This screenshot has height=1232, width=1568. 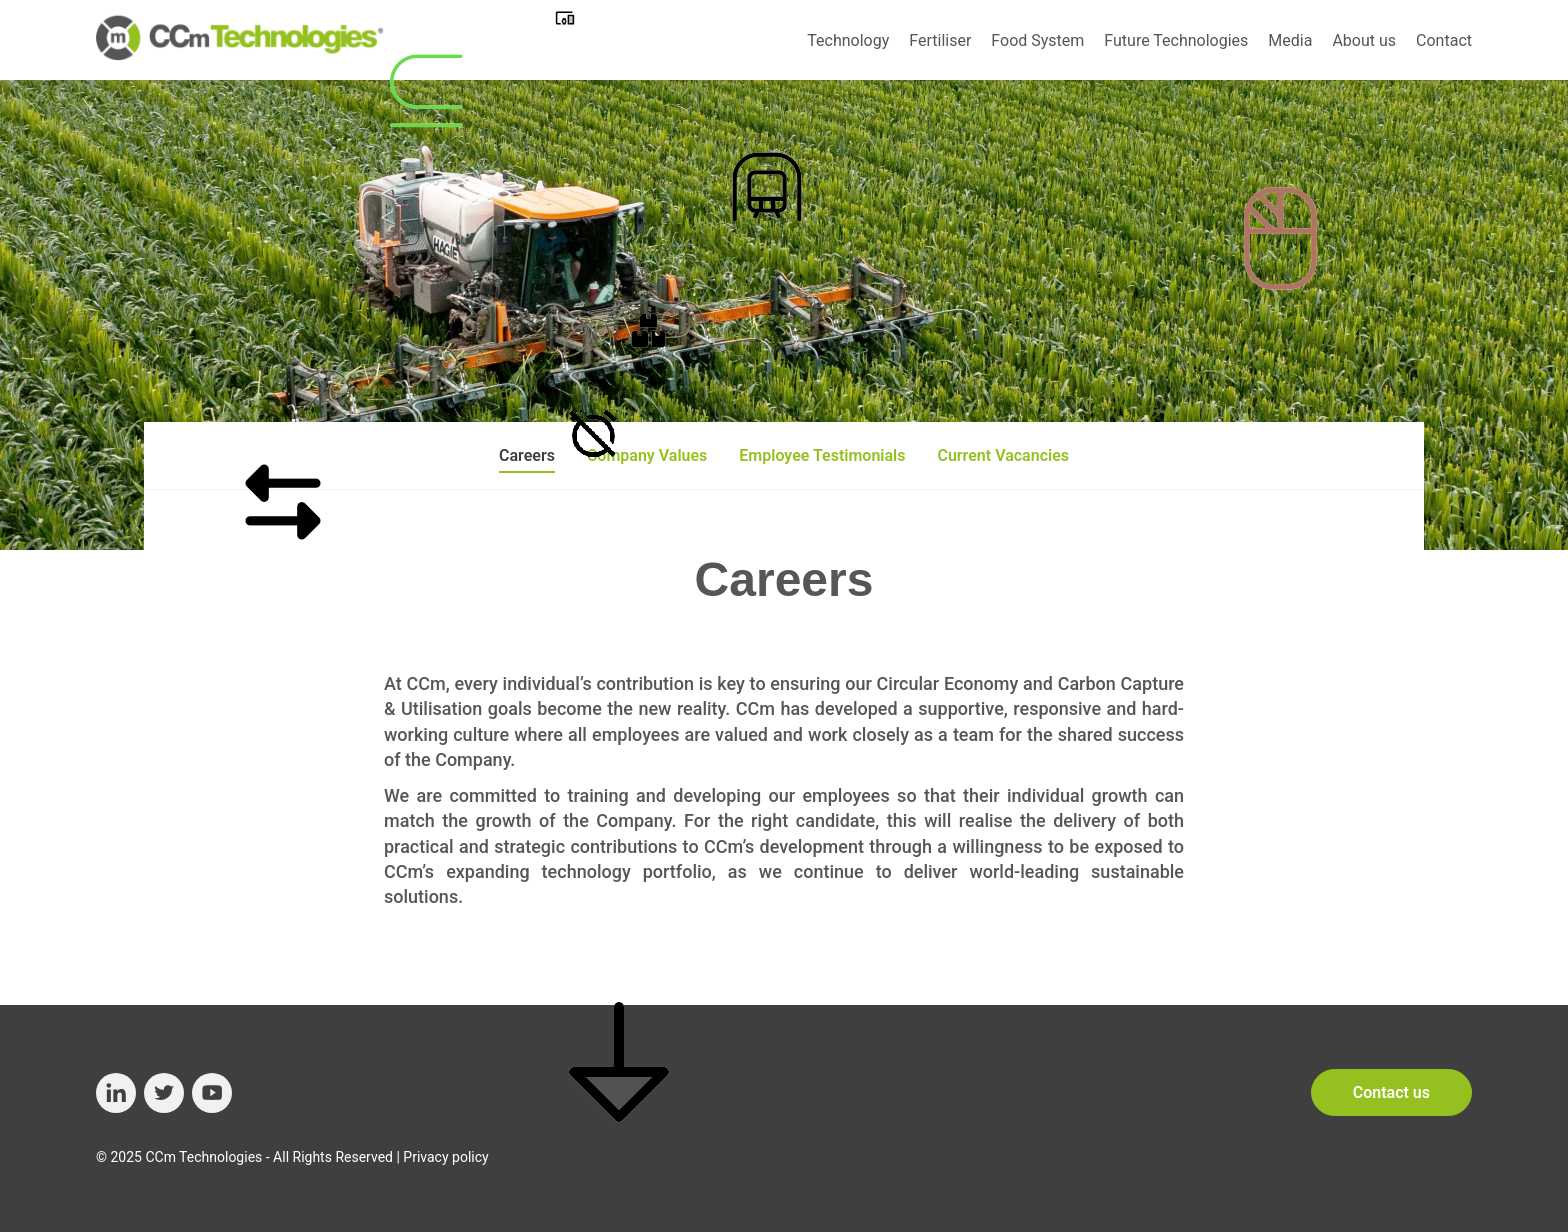 I want to click on indicates left mouse button click action, so click(x=1280, y=238).